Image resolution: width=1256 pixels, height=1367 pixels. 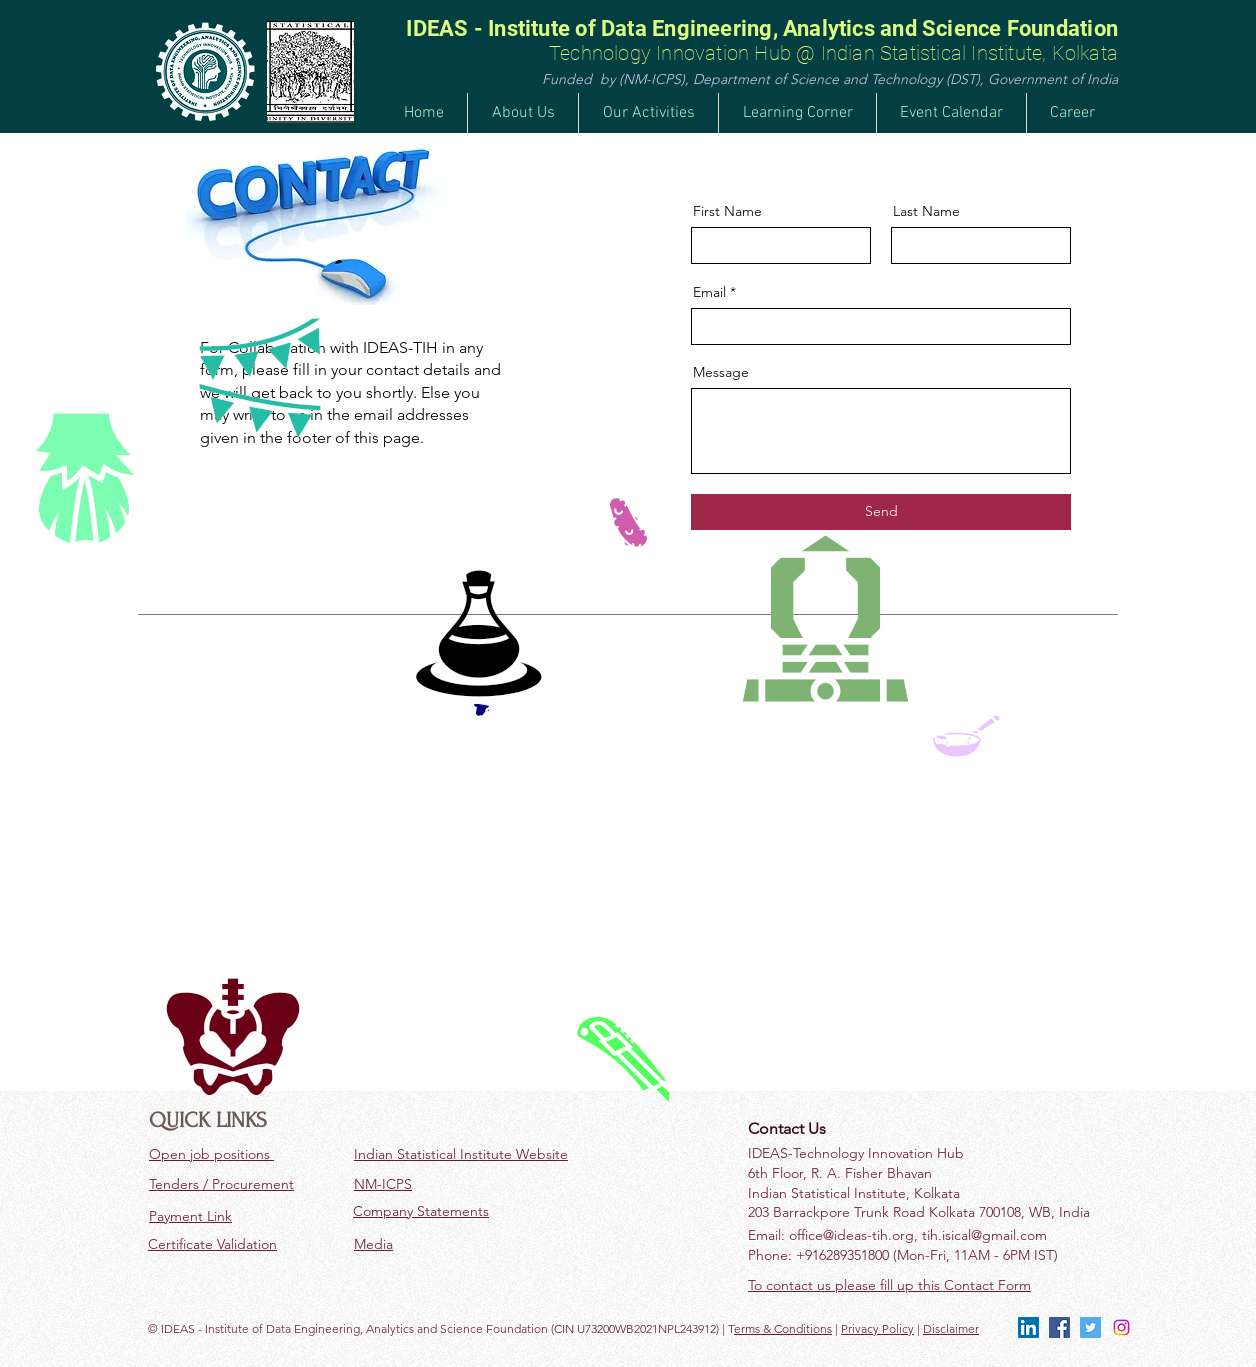 I want to click on view skeletal or anatomy information, so click(x=233, y=1043).